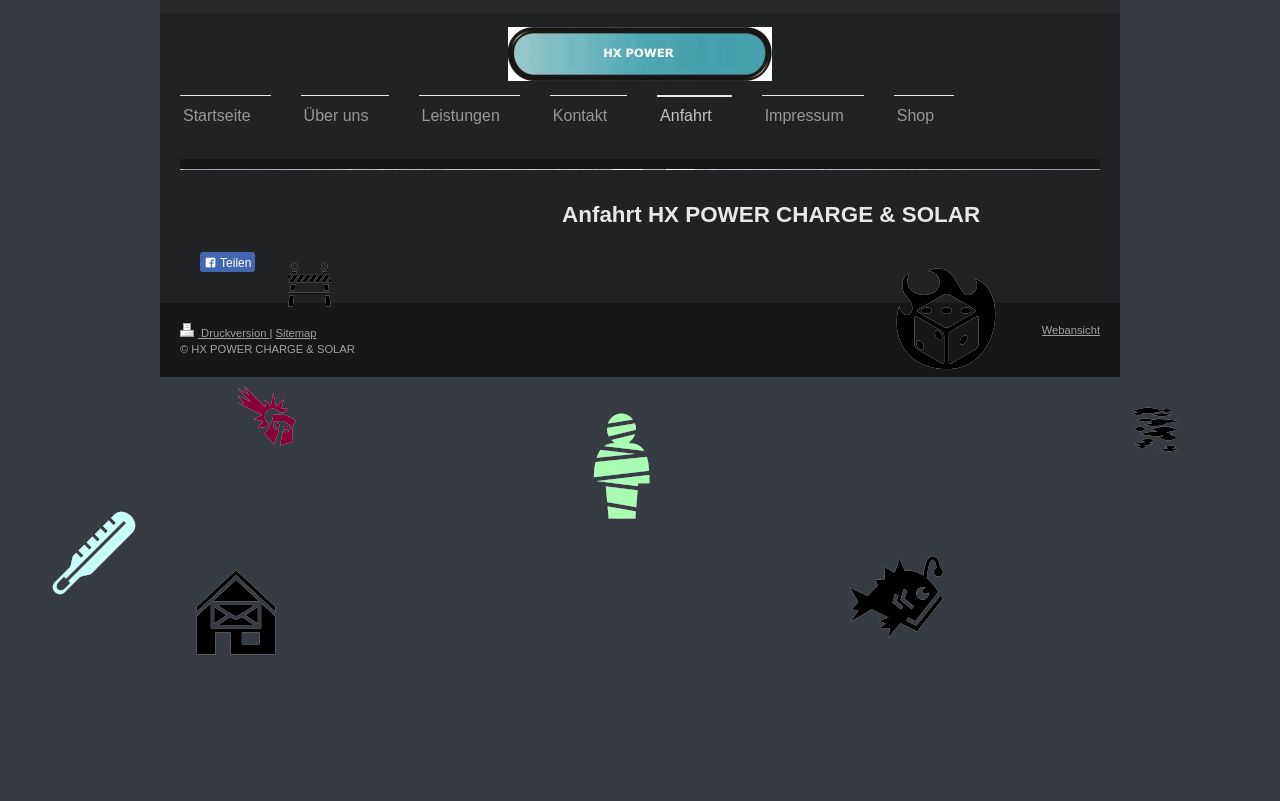 The height and width of the screenshot is (801, 1280). I want to click on activate a risky or high-stakes game mode, so click(946, 318).